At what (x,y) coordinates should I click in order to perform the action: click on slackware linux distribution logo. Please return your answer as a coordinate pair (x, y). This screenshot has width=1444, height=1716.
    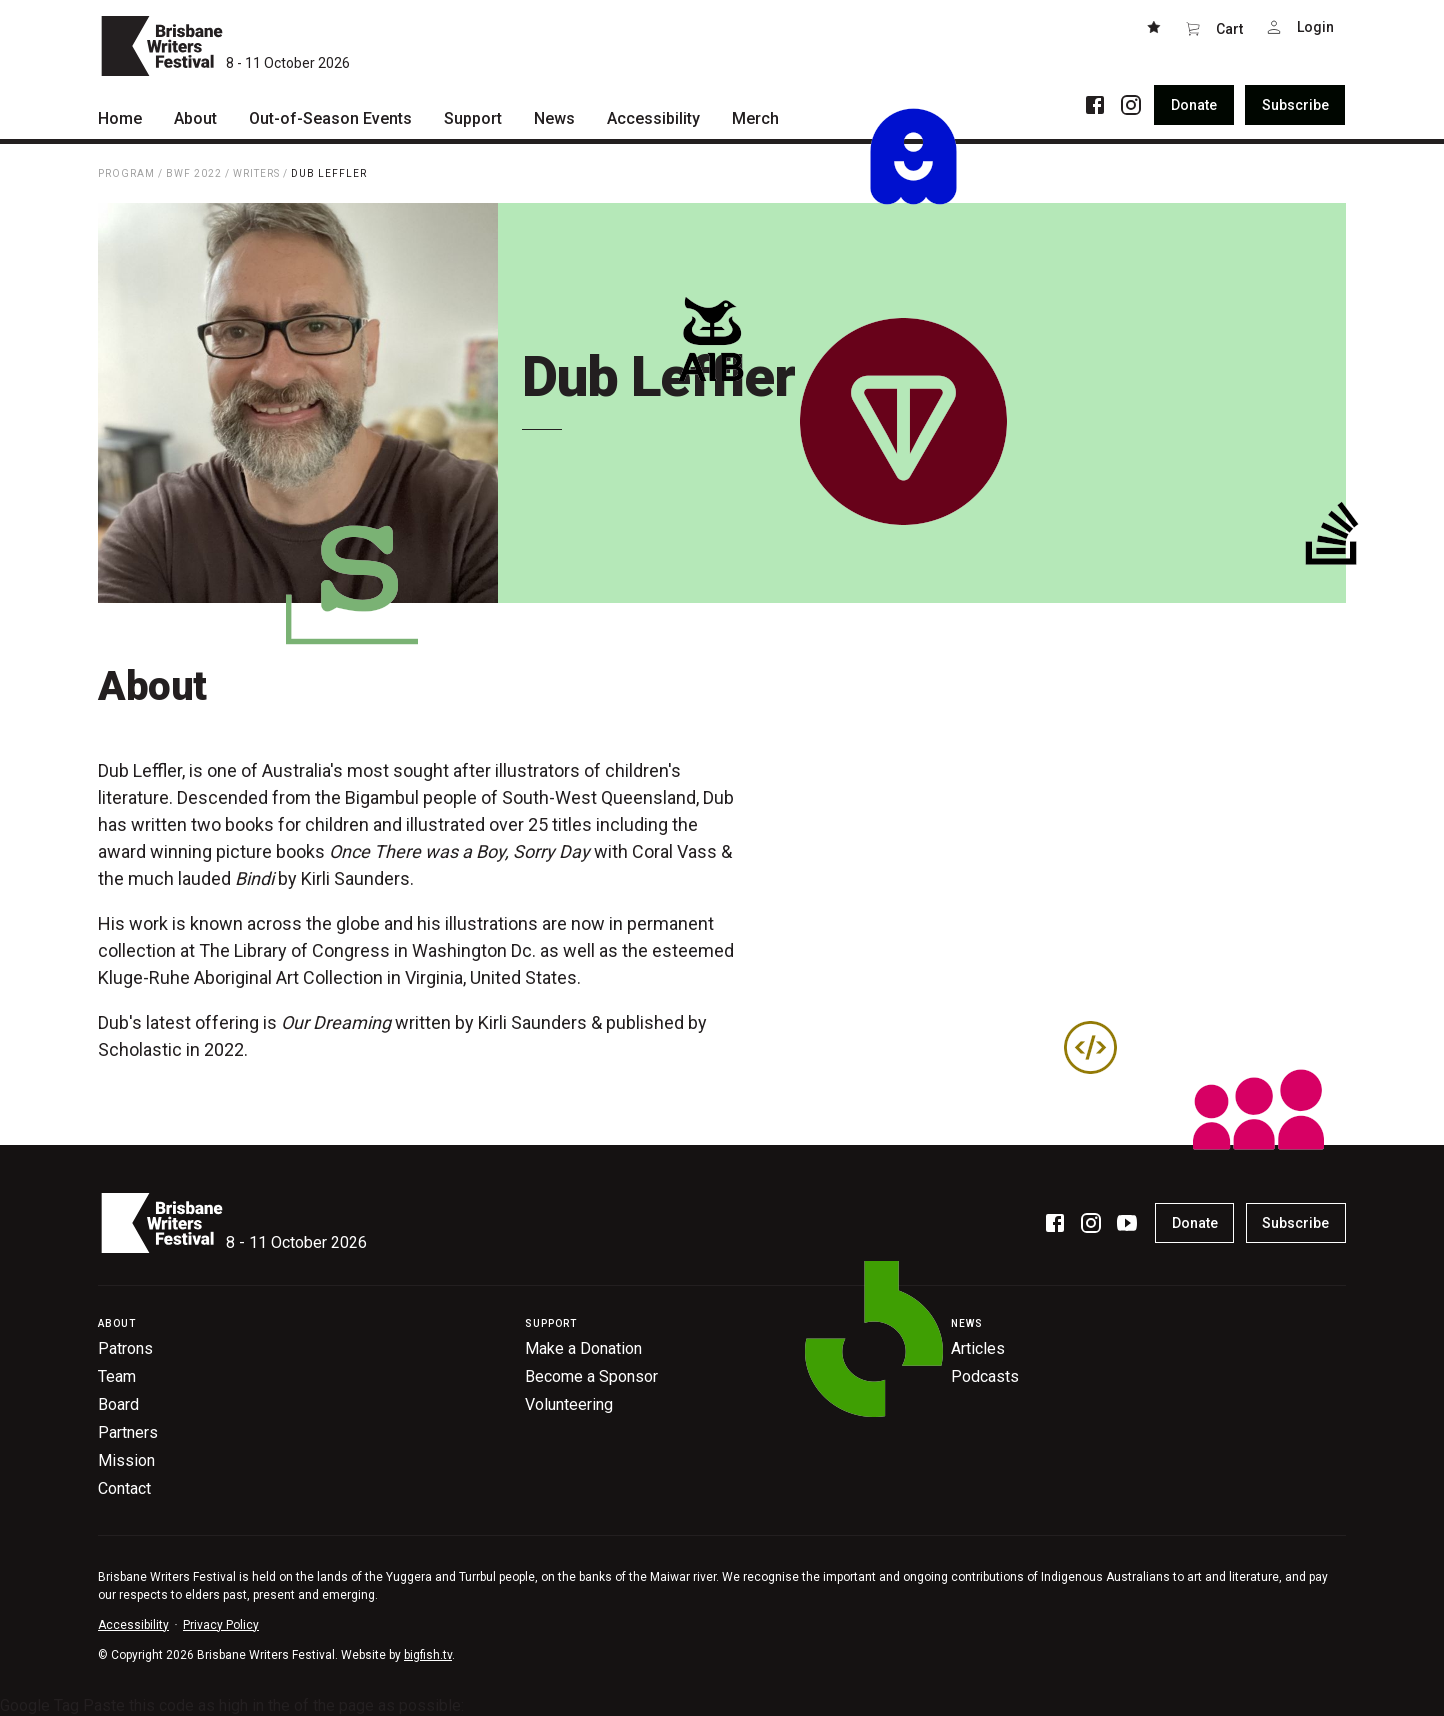
    Looking at the image, I should click on (352, 585).